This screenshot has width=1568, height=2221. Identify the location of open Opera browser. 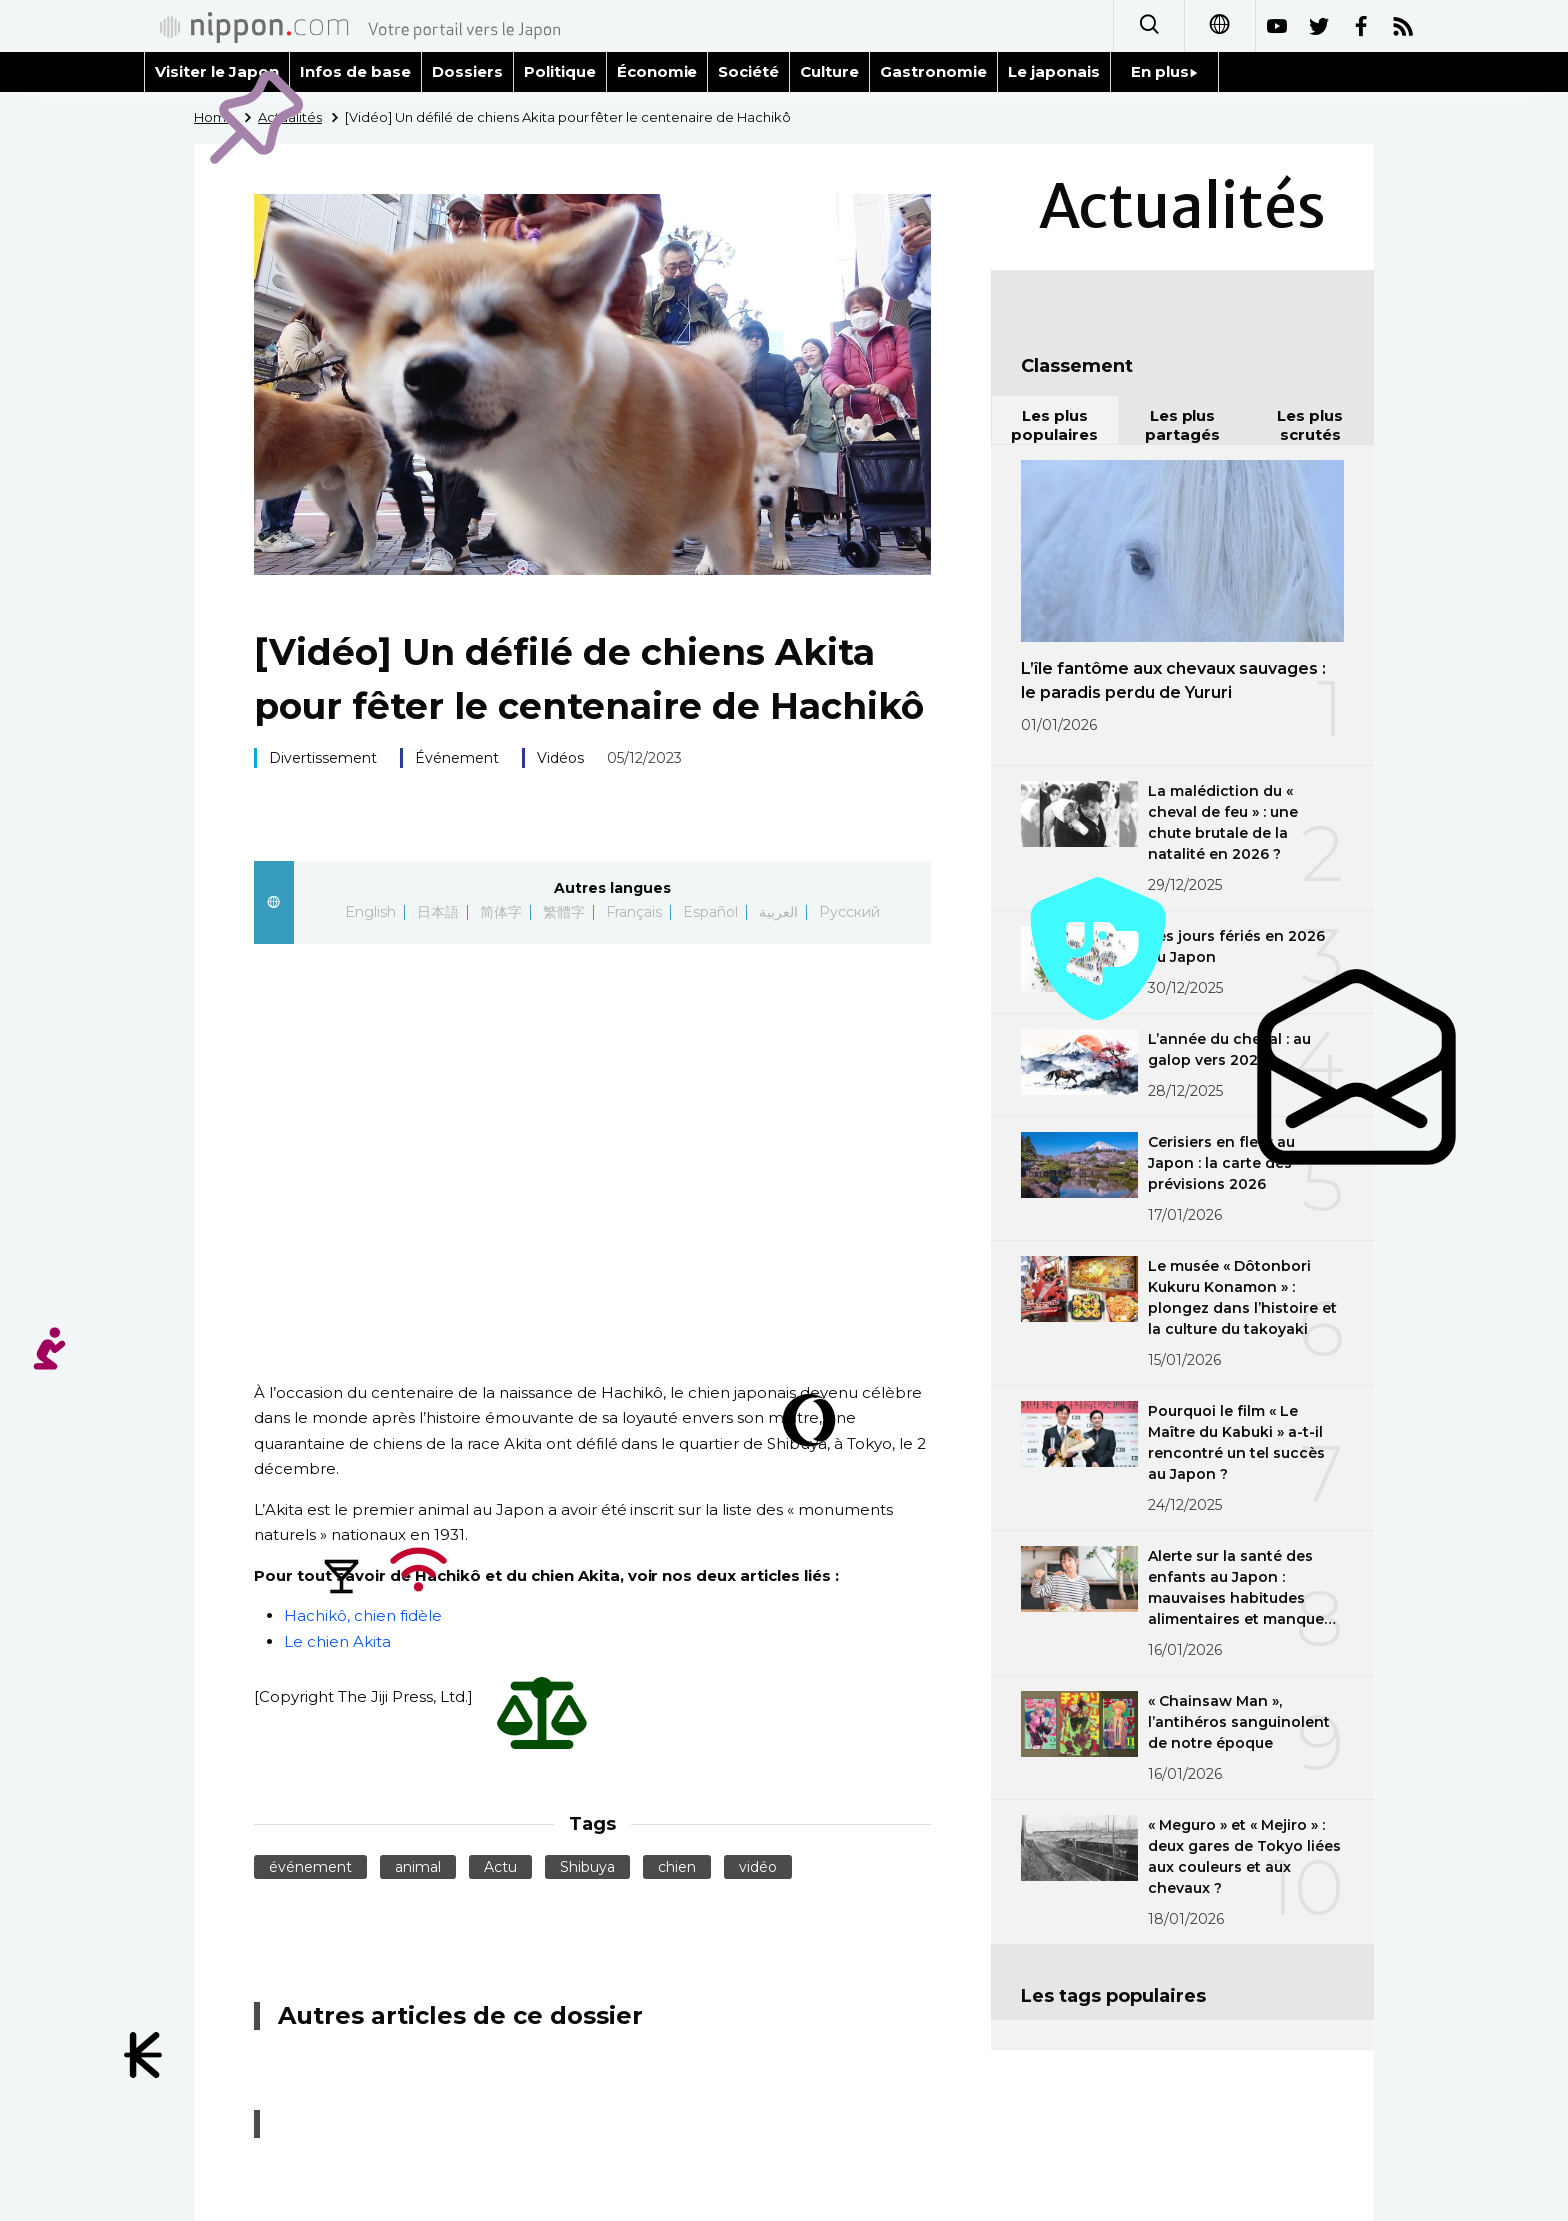
(809, 1421).